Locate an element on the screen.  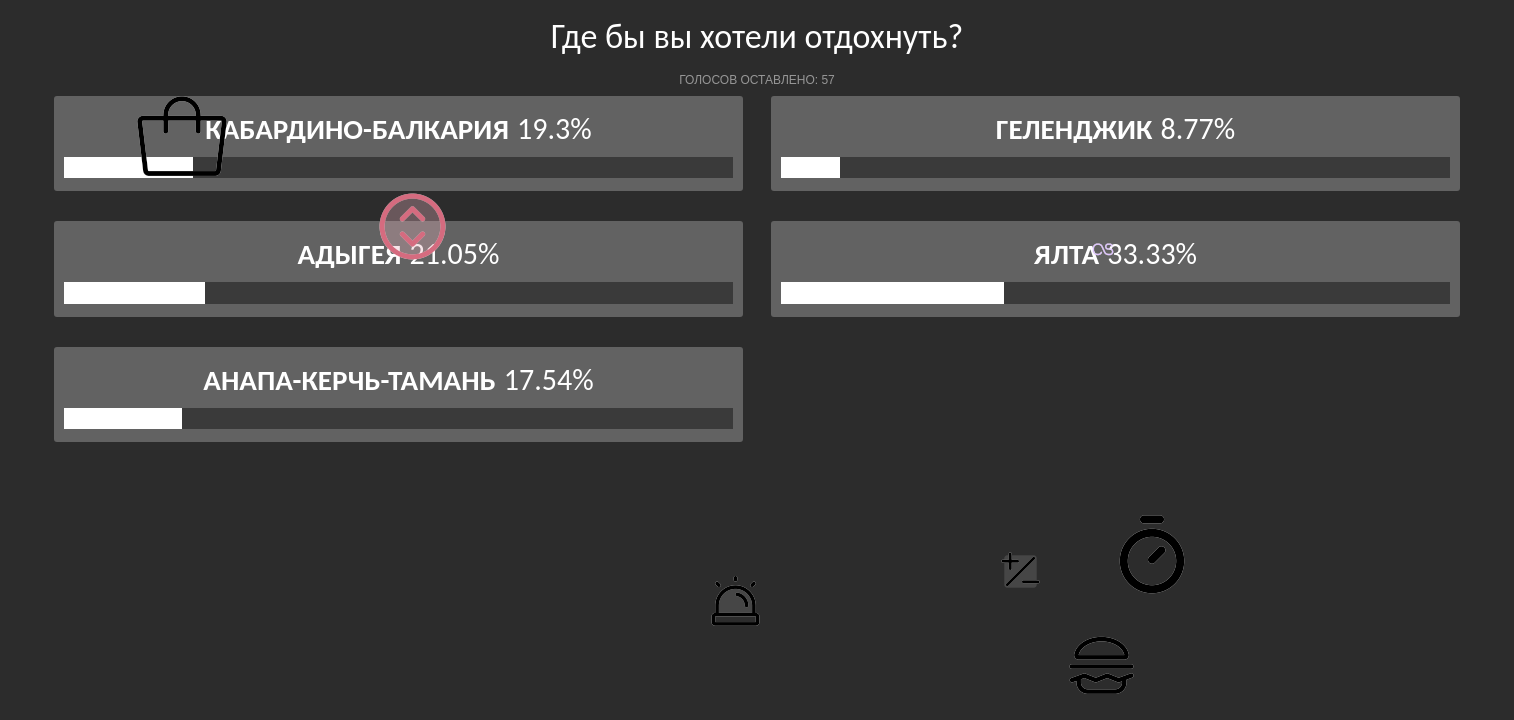
set or view a countdown timer is located at coordinates (1152, 557).